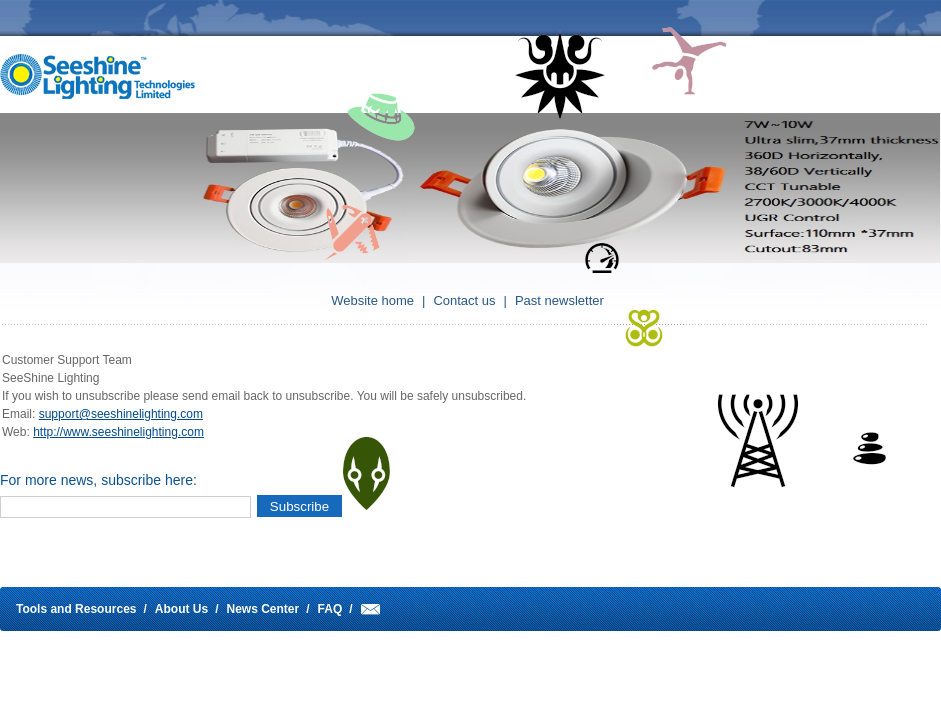  Describe the element at coordinates (366, 473) in the screenshot. I see `select architect or builder character class` at that location.